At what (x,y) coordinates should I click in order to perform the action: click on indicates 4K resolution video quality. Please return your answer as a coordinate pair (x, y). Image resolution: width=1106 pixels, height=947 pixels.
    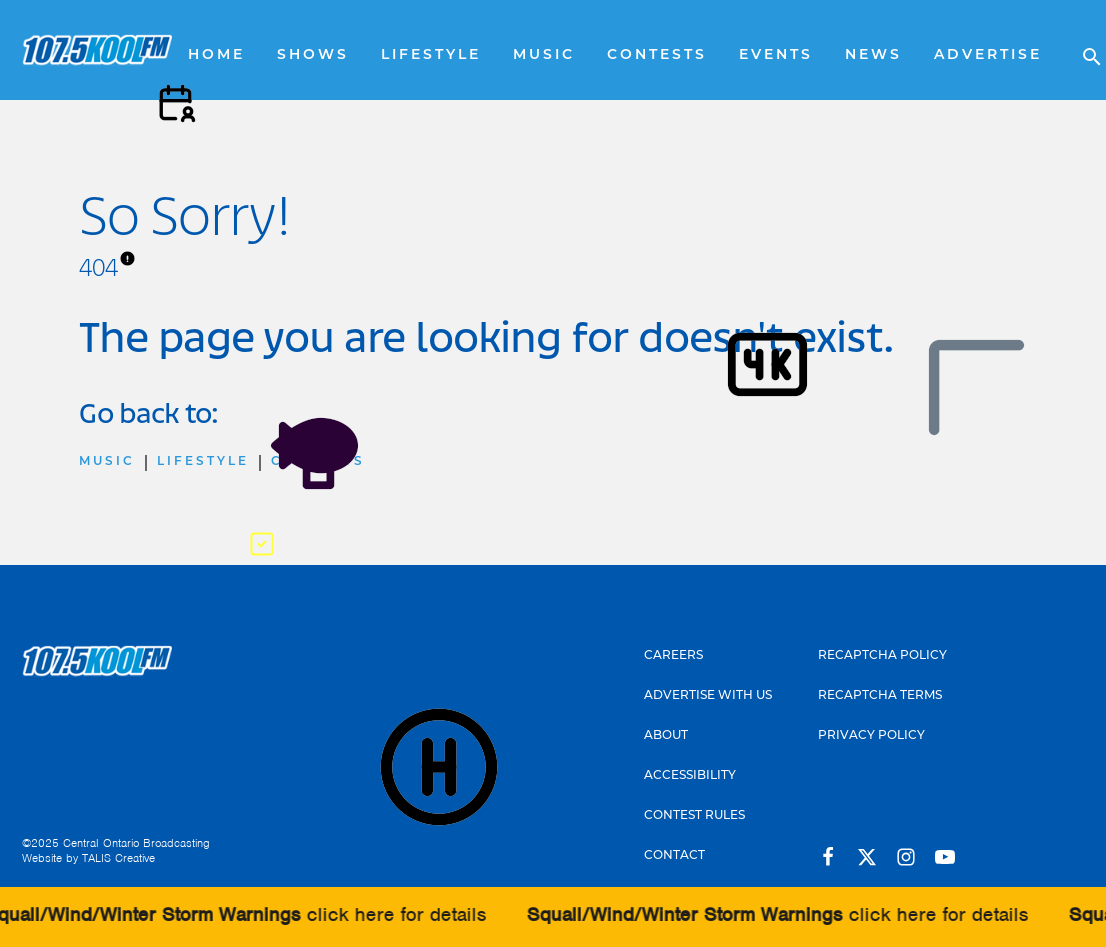
    Looking at the image, I should click on (767, 364).